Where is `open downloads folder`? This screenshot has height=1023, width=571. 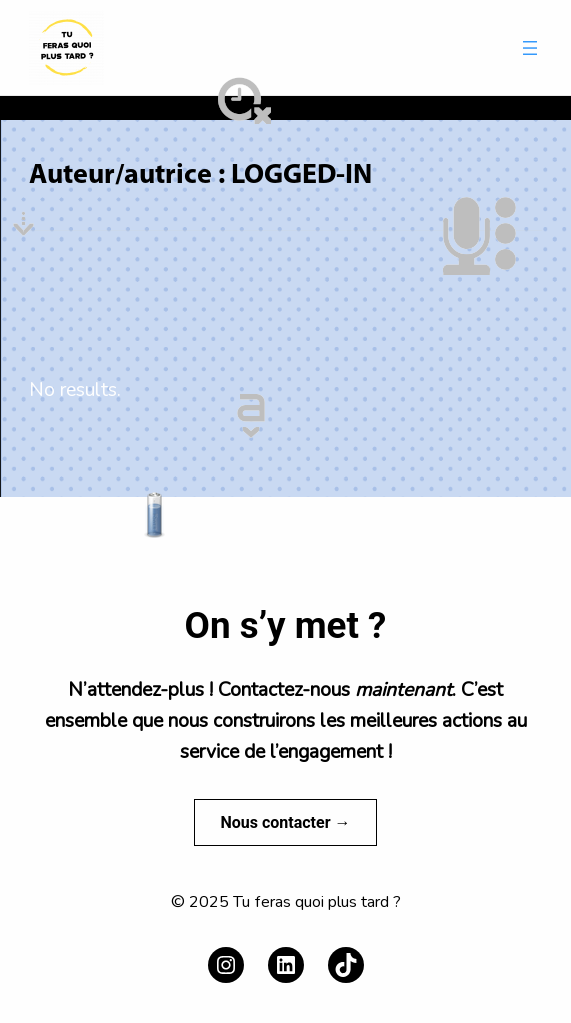 open downloads folder is located at coordinates (23, 223).